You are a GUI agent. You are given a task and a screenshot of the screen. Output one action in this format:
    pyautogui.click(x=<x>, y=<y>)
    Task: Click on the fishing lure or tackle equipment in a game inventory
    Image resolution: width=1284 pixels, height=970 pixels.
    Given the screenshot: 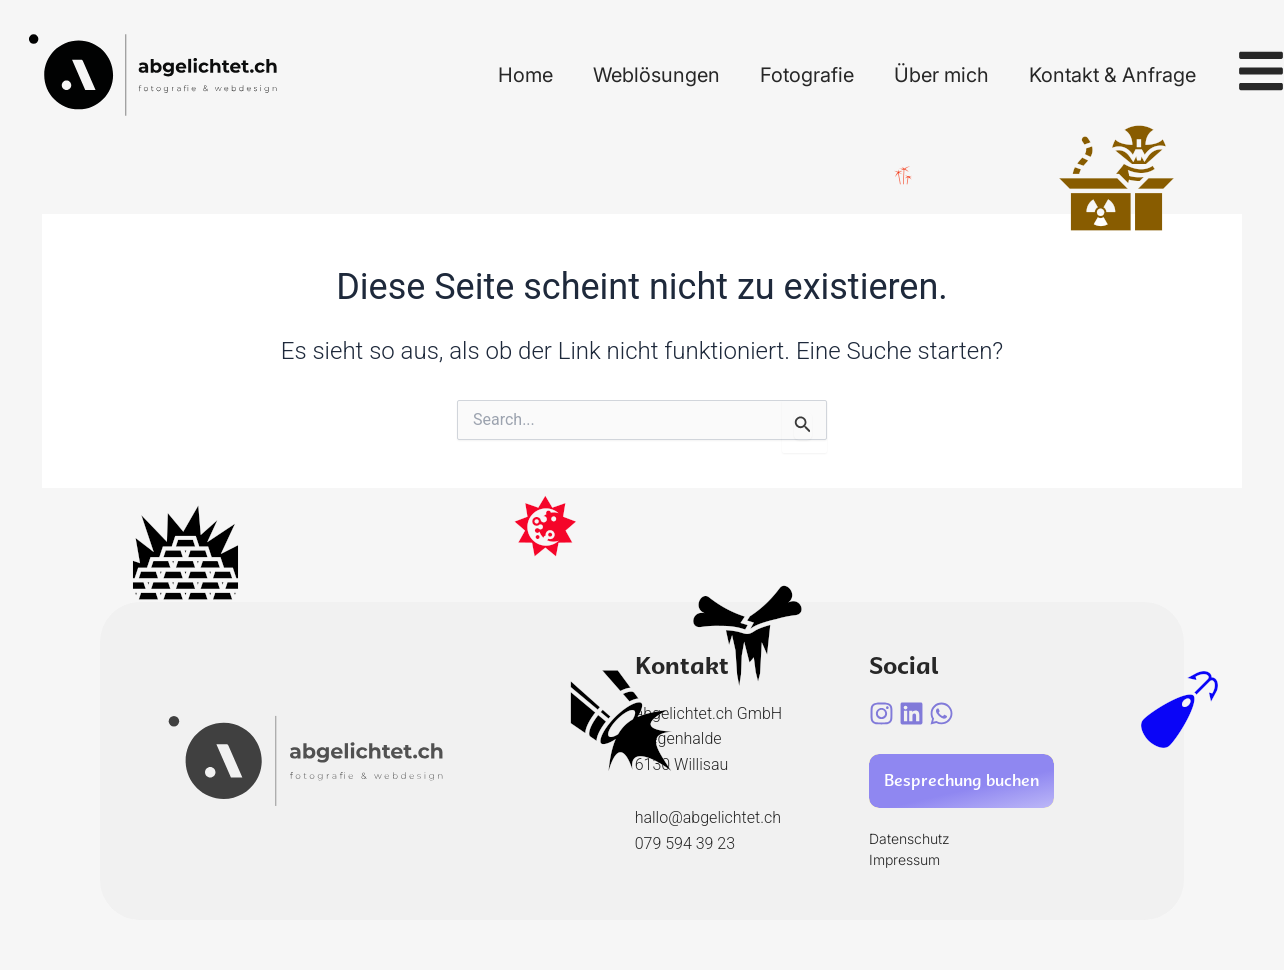 What is the action you would take?
    pyautogui.click(x=1179, y=709)
    